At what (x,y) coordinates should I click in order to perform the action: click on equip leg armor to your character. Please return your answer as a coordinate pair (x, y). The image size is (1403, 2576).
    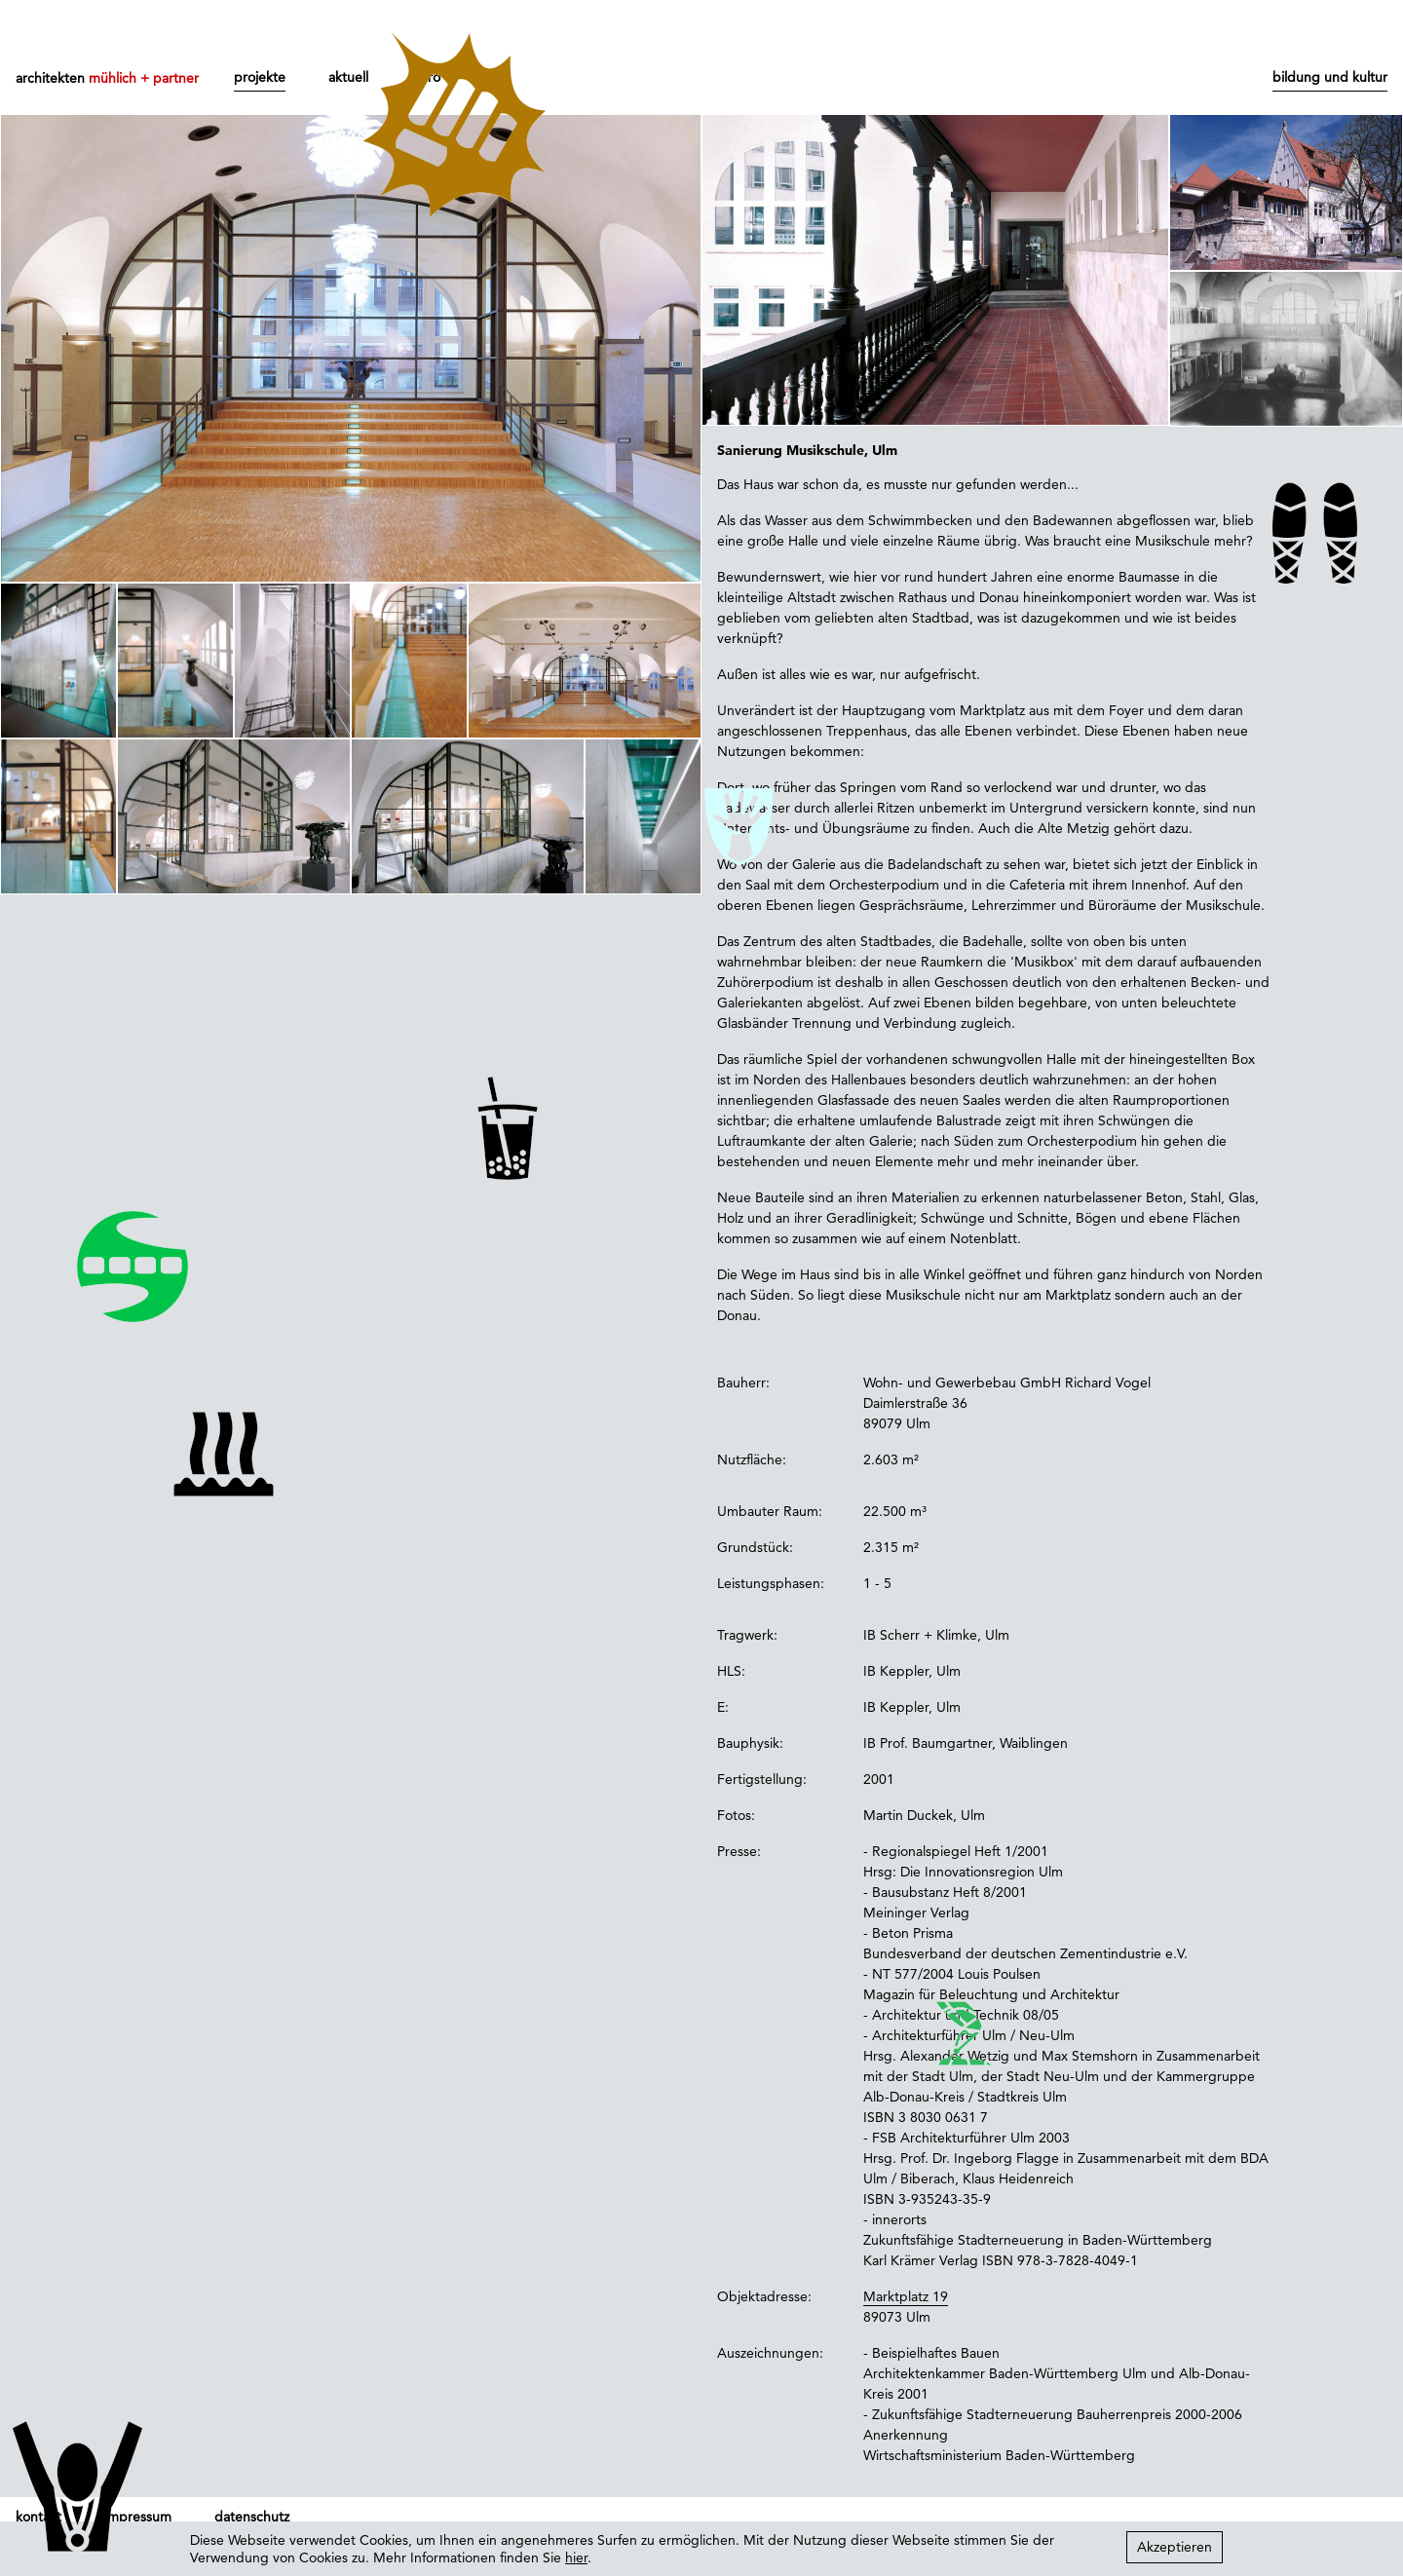
    Looking at the image, I should click on (1314, 531).